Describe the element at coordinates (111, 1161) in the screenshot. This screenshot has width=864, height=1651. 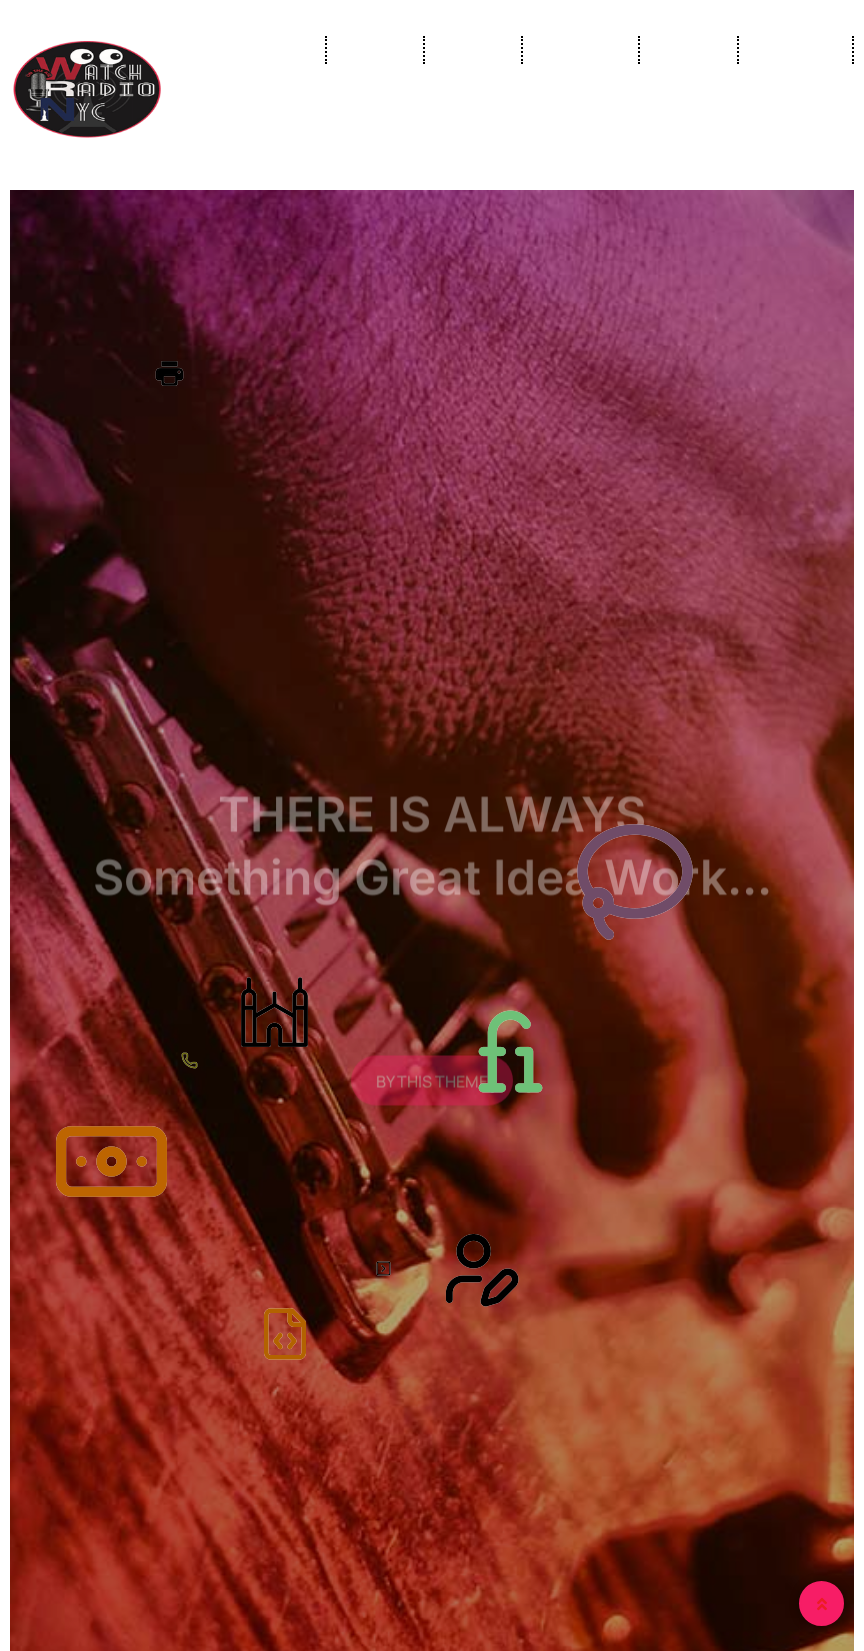
I see `view payment or cash options` at that location.